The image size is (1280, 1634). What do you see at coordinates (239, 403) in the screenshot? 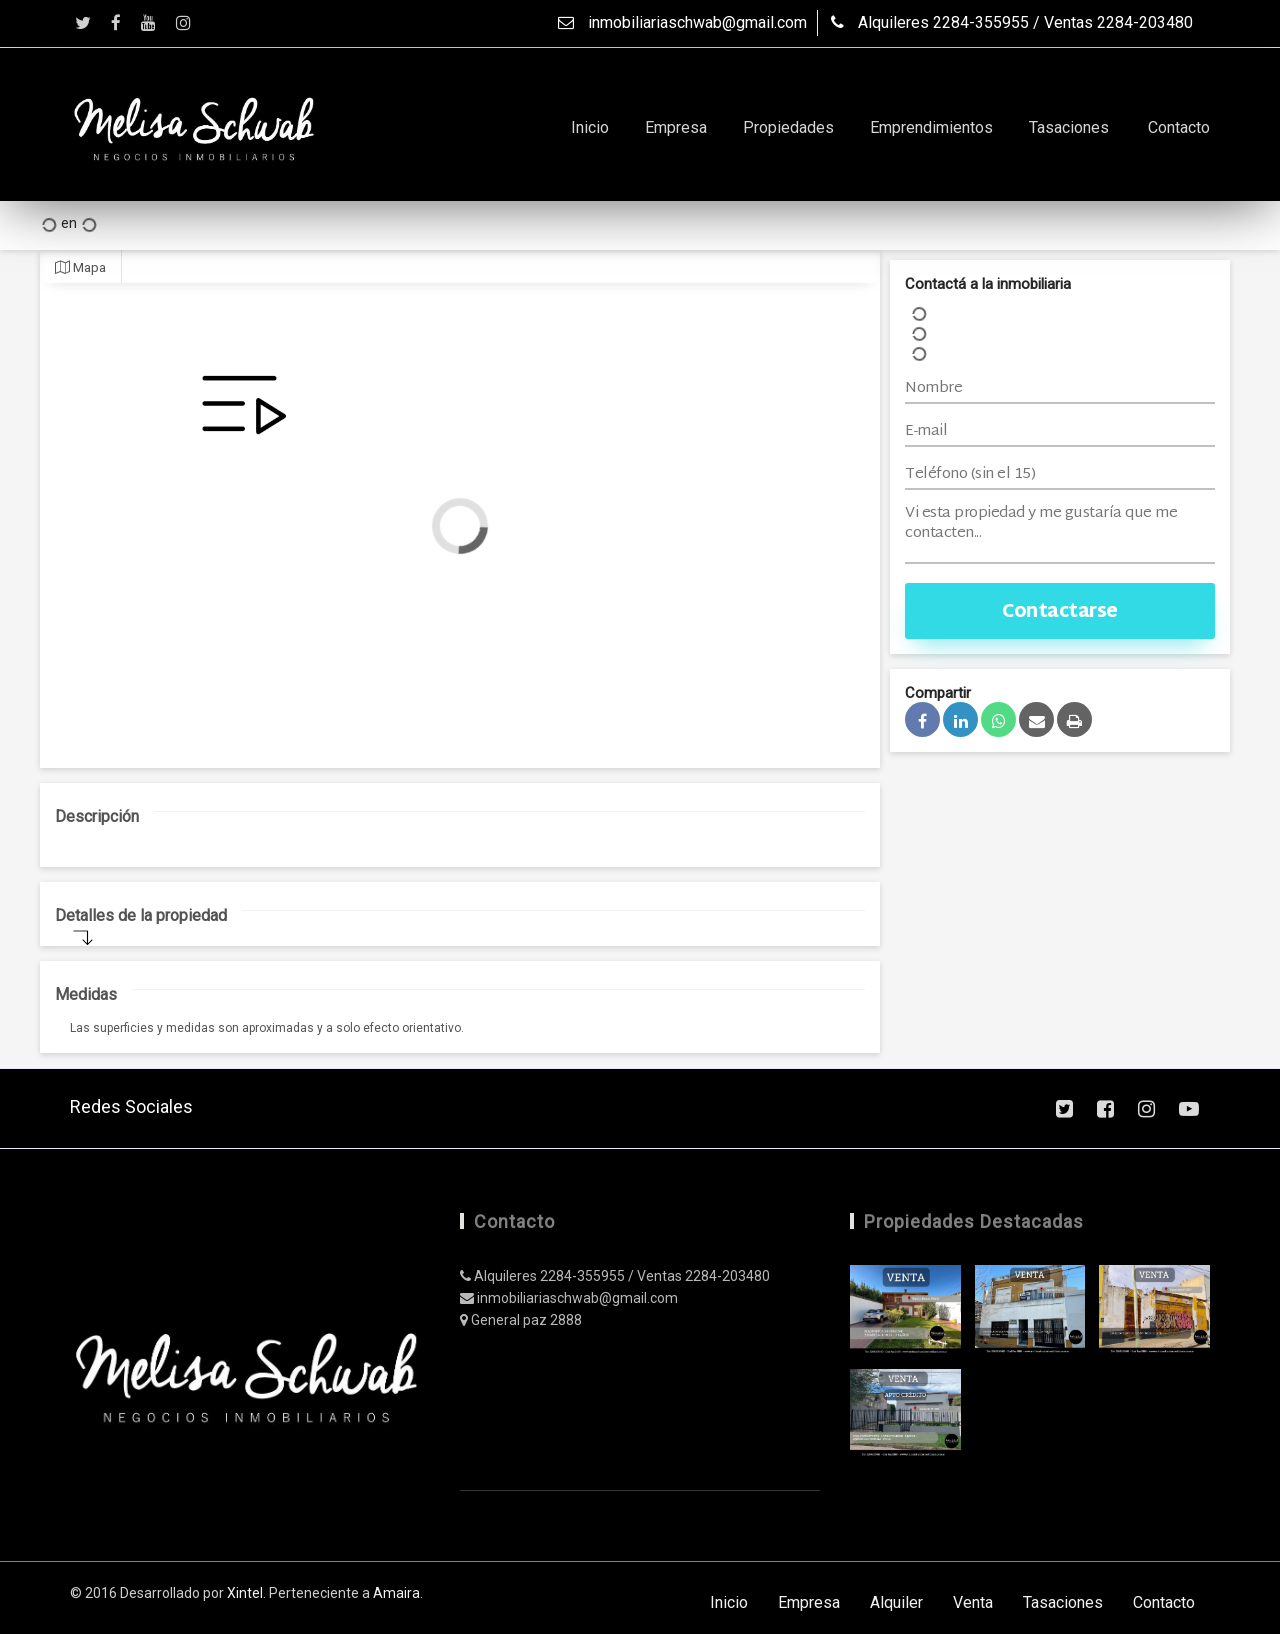
I see `view media queue or playlist` at bounding box center [239, 403].